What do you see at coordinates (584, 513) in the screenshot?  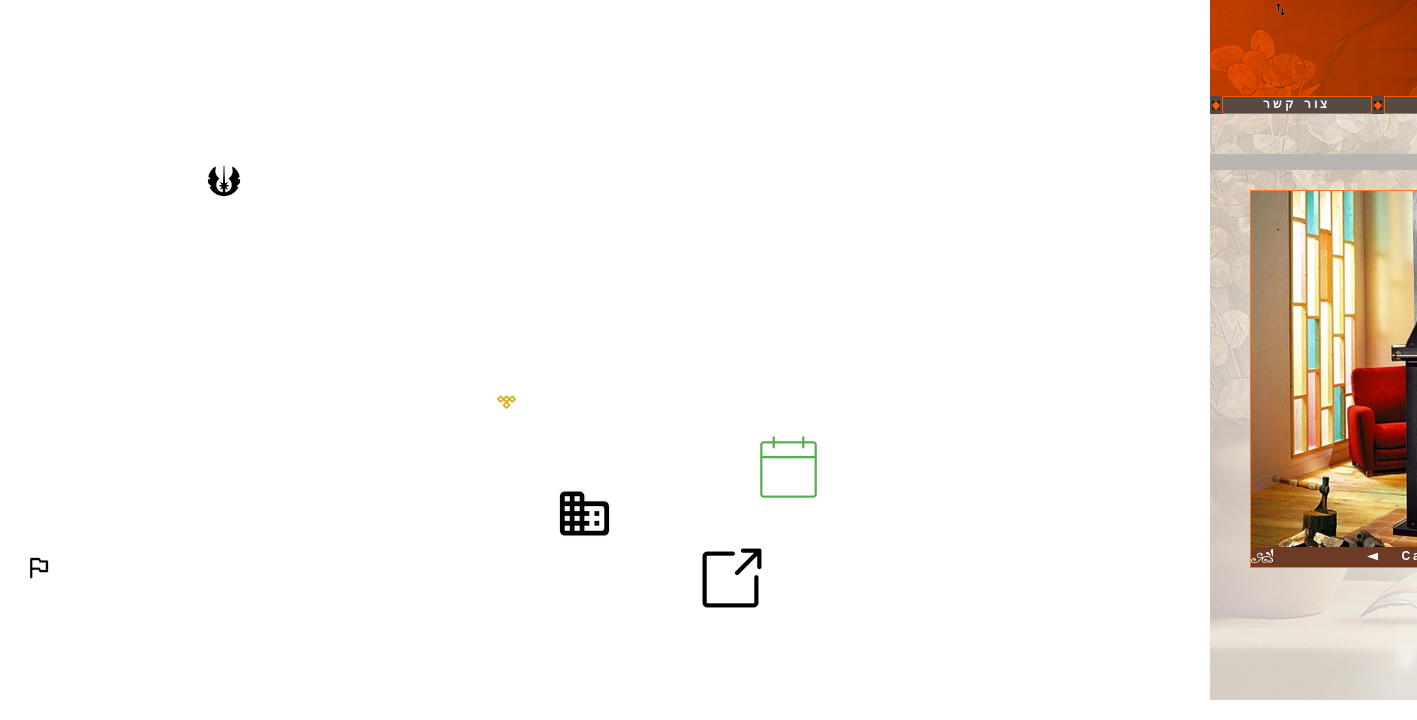 I see `view business contact information` at bounding box center [584, 513].